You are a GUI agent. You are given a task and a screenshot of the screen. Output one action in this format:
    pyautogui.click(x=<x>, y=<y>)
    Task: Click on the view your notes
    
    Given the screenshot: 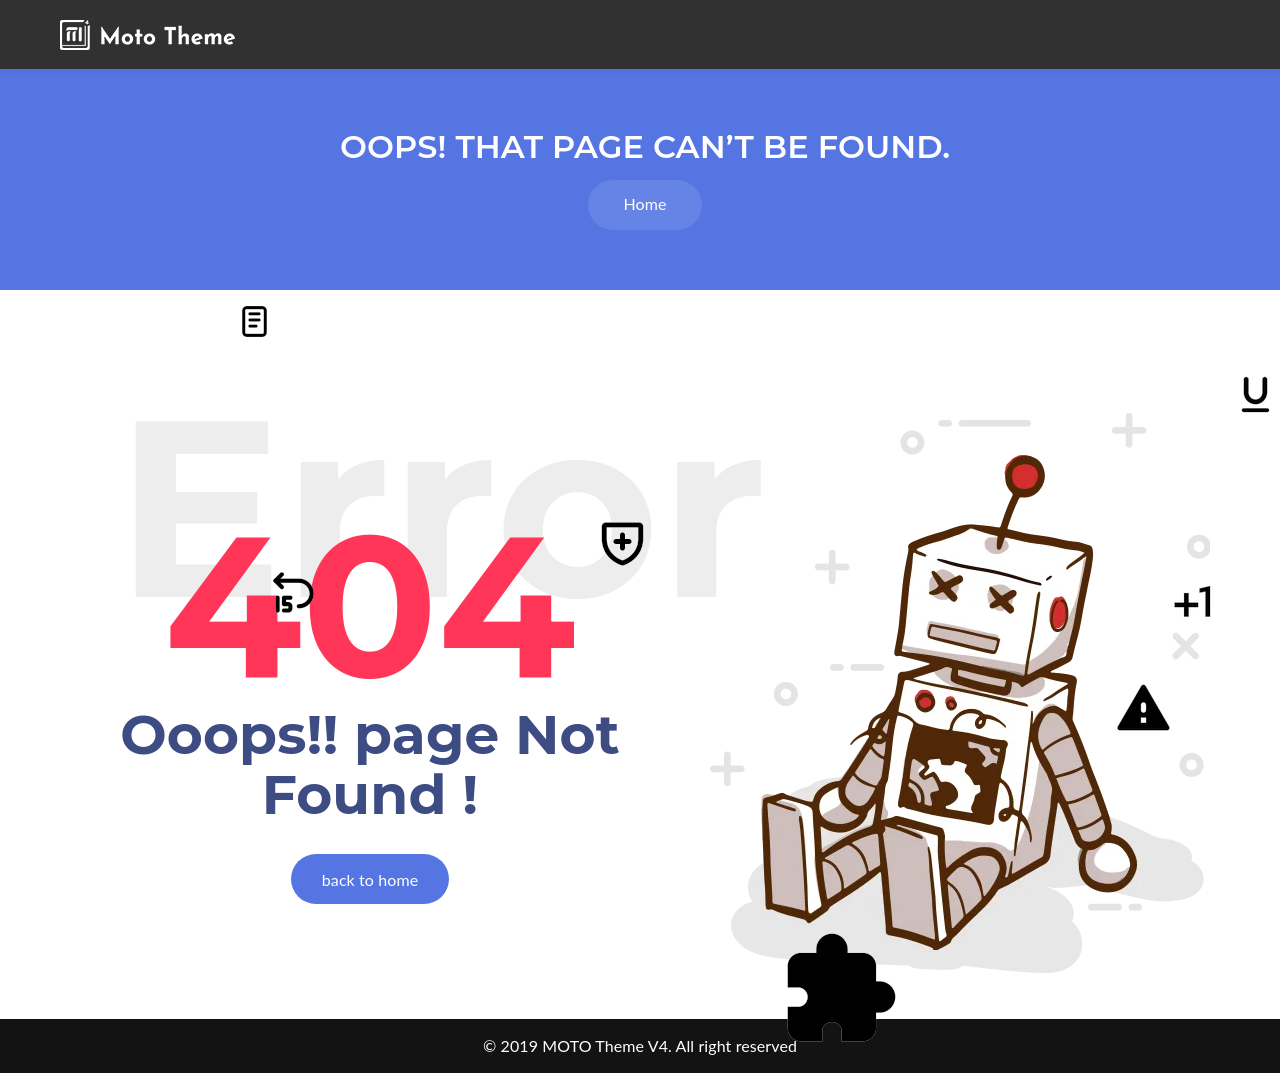 What is the action you would take?
    pyautogui.click(x=254, y=321)
    